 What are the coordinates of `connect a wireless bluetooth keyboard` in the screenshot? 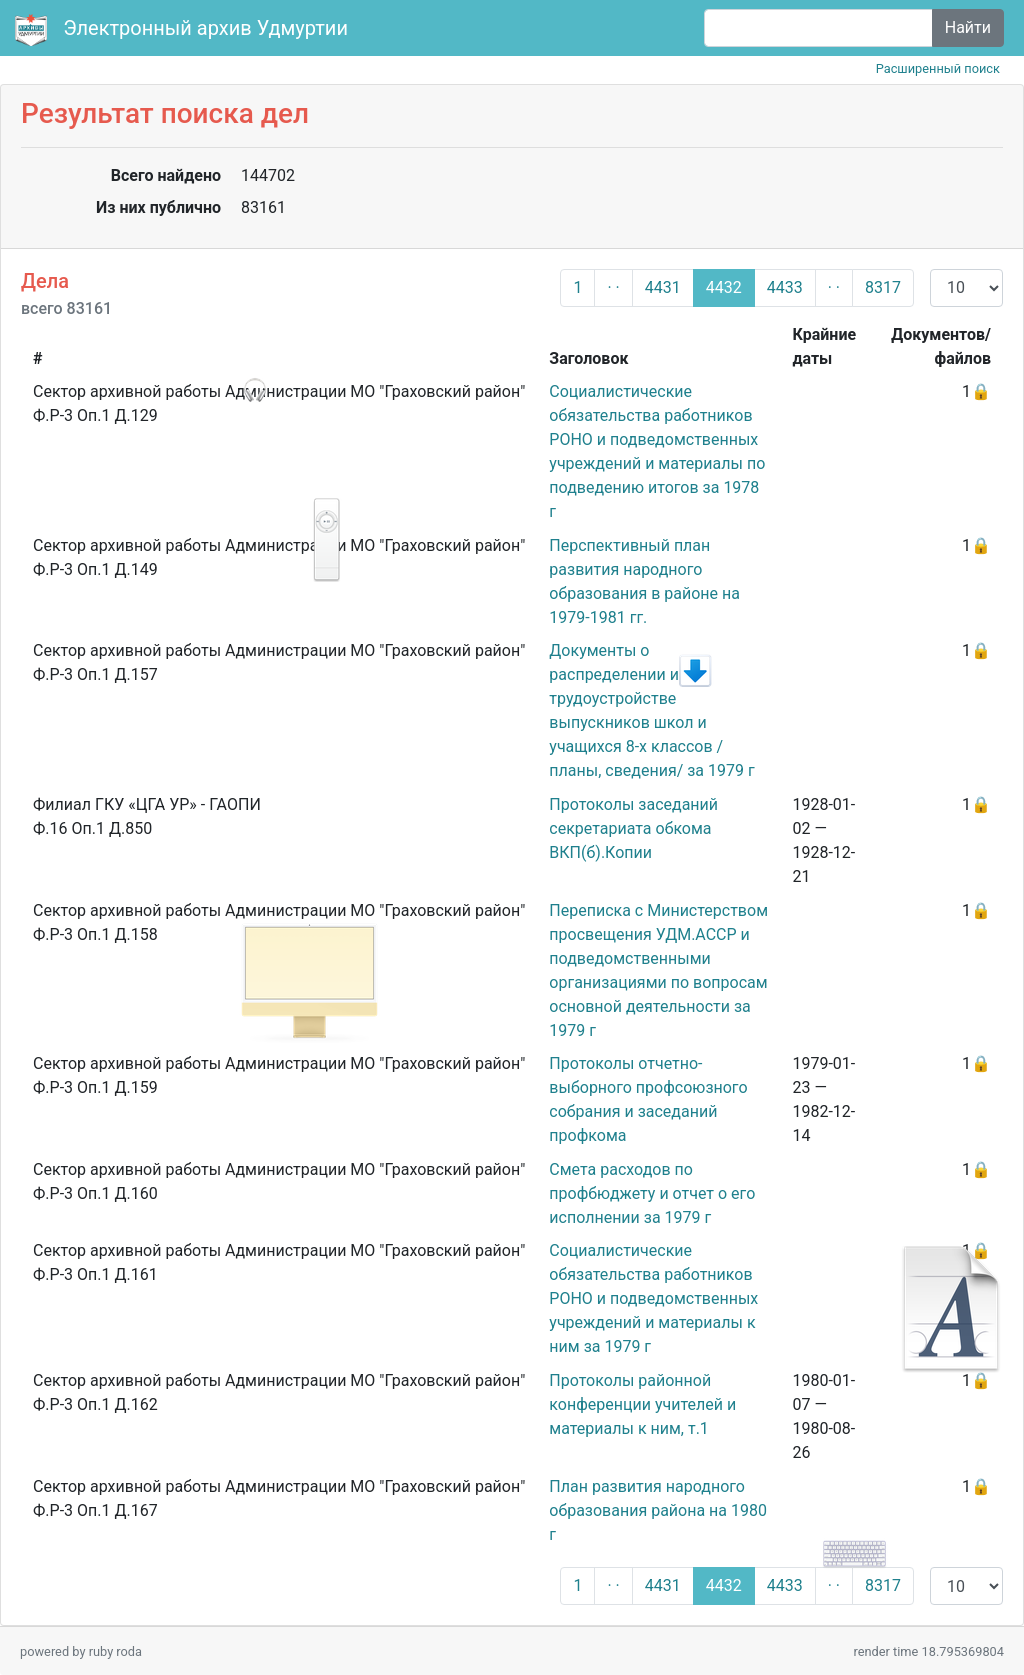 It's located at (854, 1553).